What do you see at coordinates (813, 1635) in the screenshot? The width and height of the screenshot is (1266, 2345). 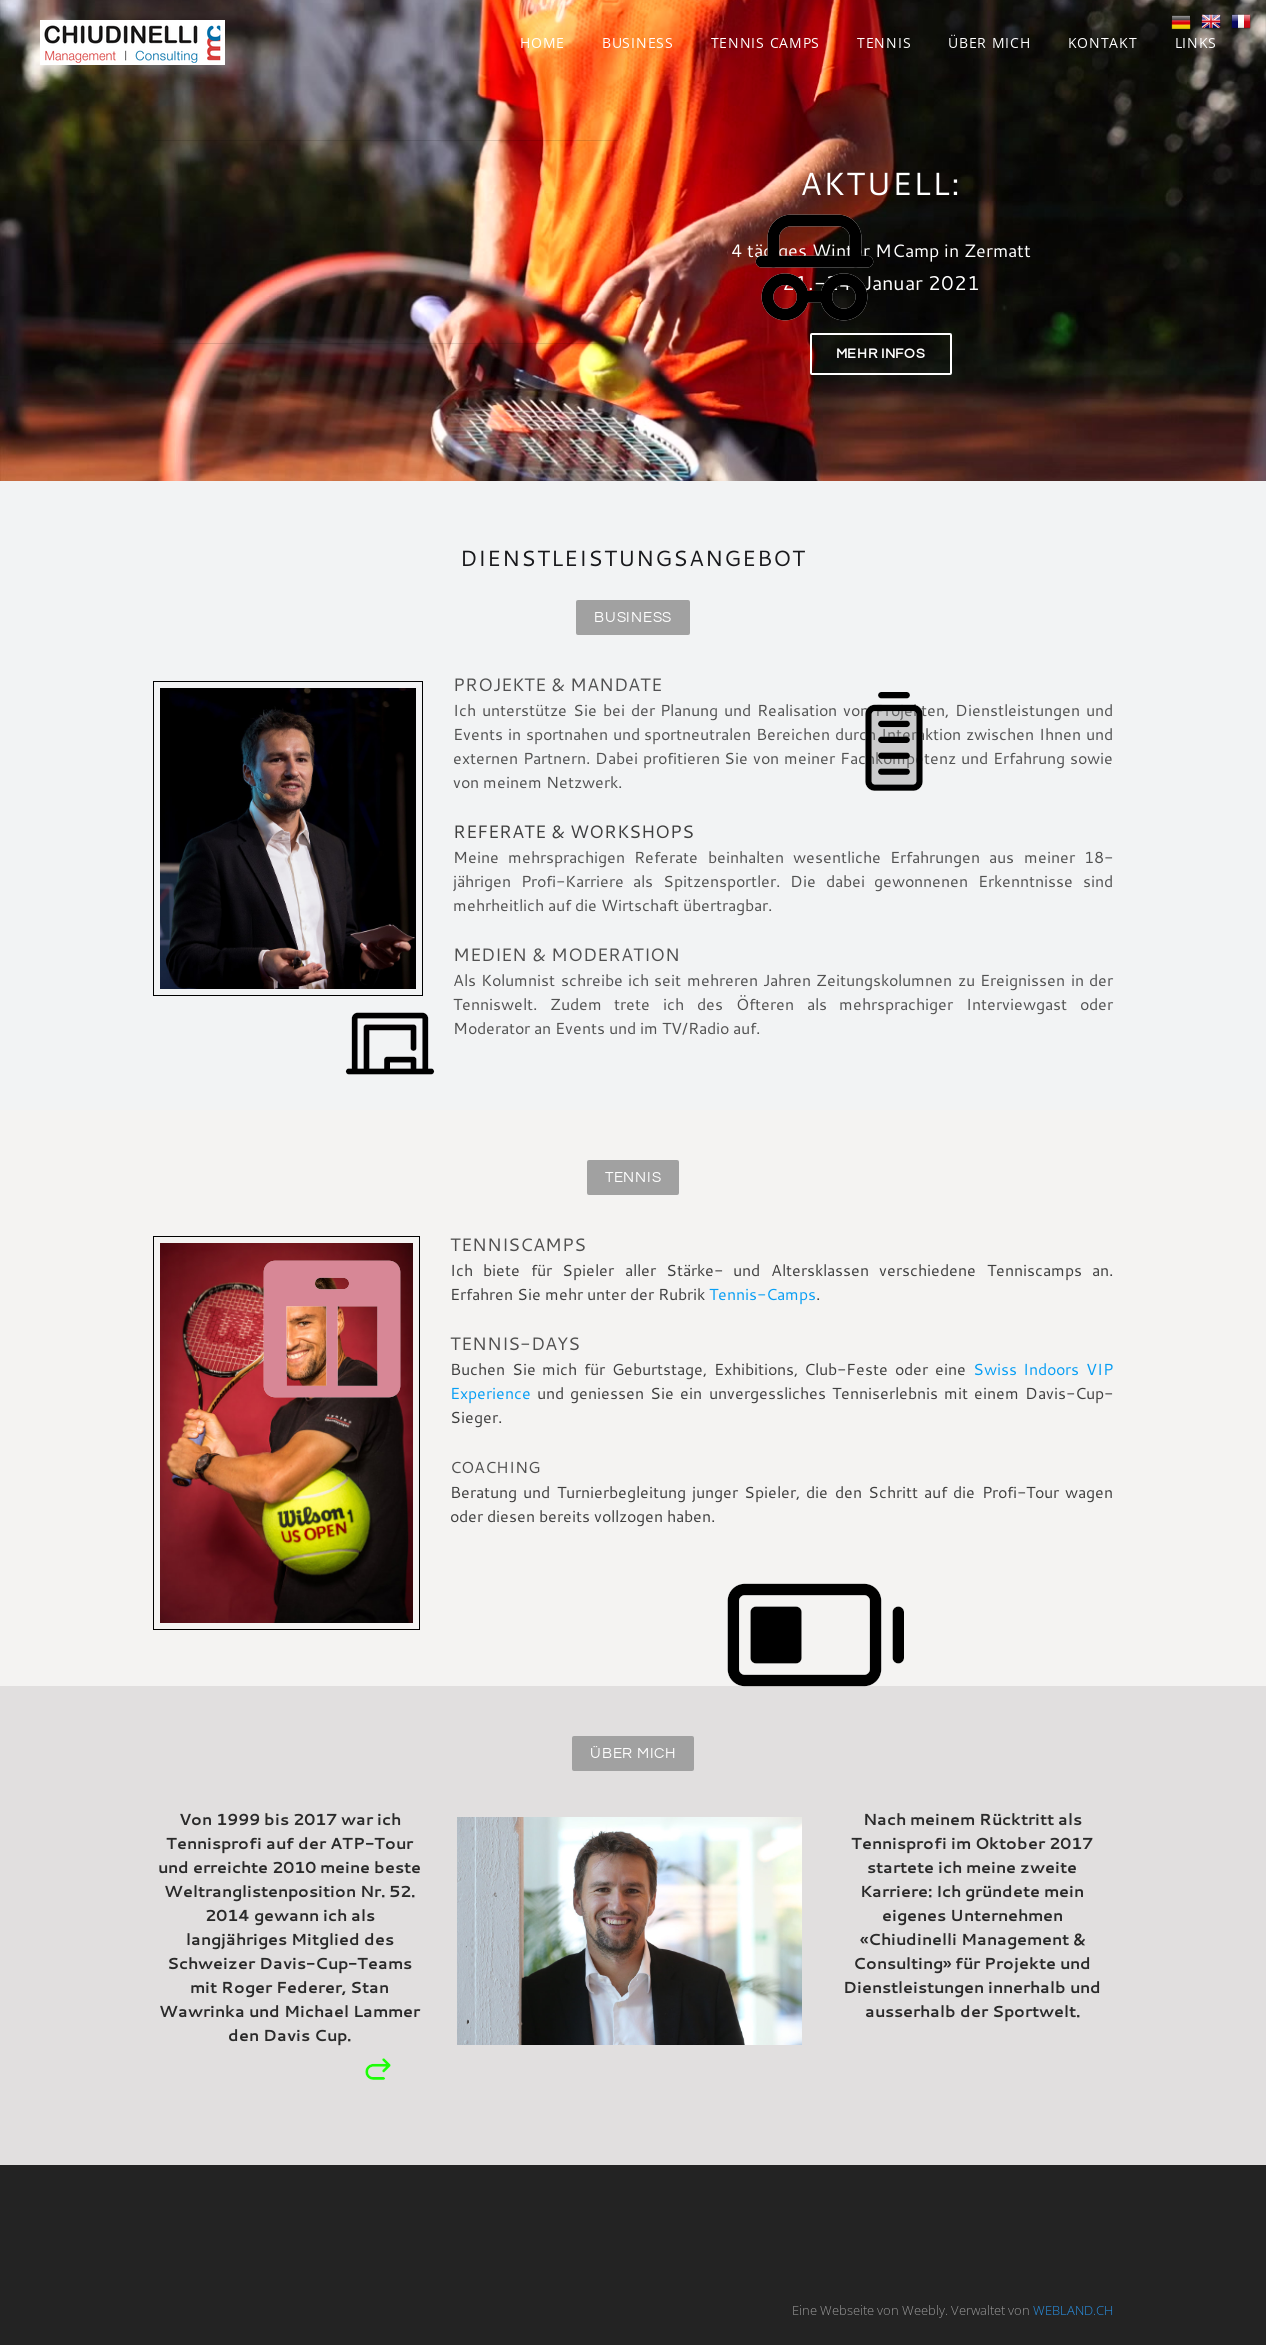 I see `indicates battery at medium charge level` at bounding box center [813, 1635].